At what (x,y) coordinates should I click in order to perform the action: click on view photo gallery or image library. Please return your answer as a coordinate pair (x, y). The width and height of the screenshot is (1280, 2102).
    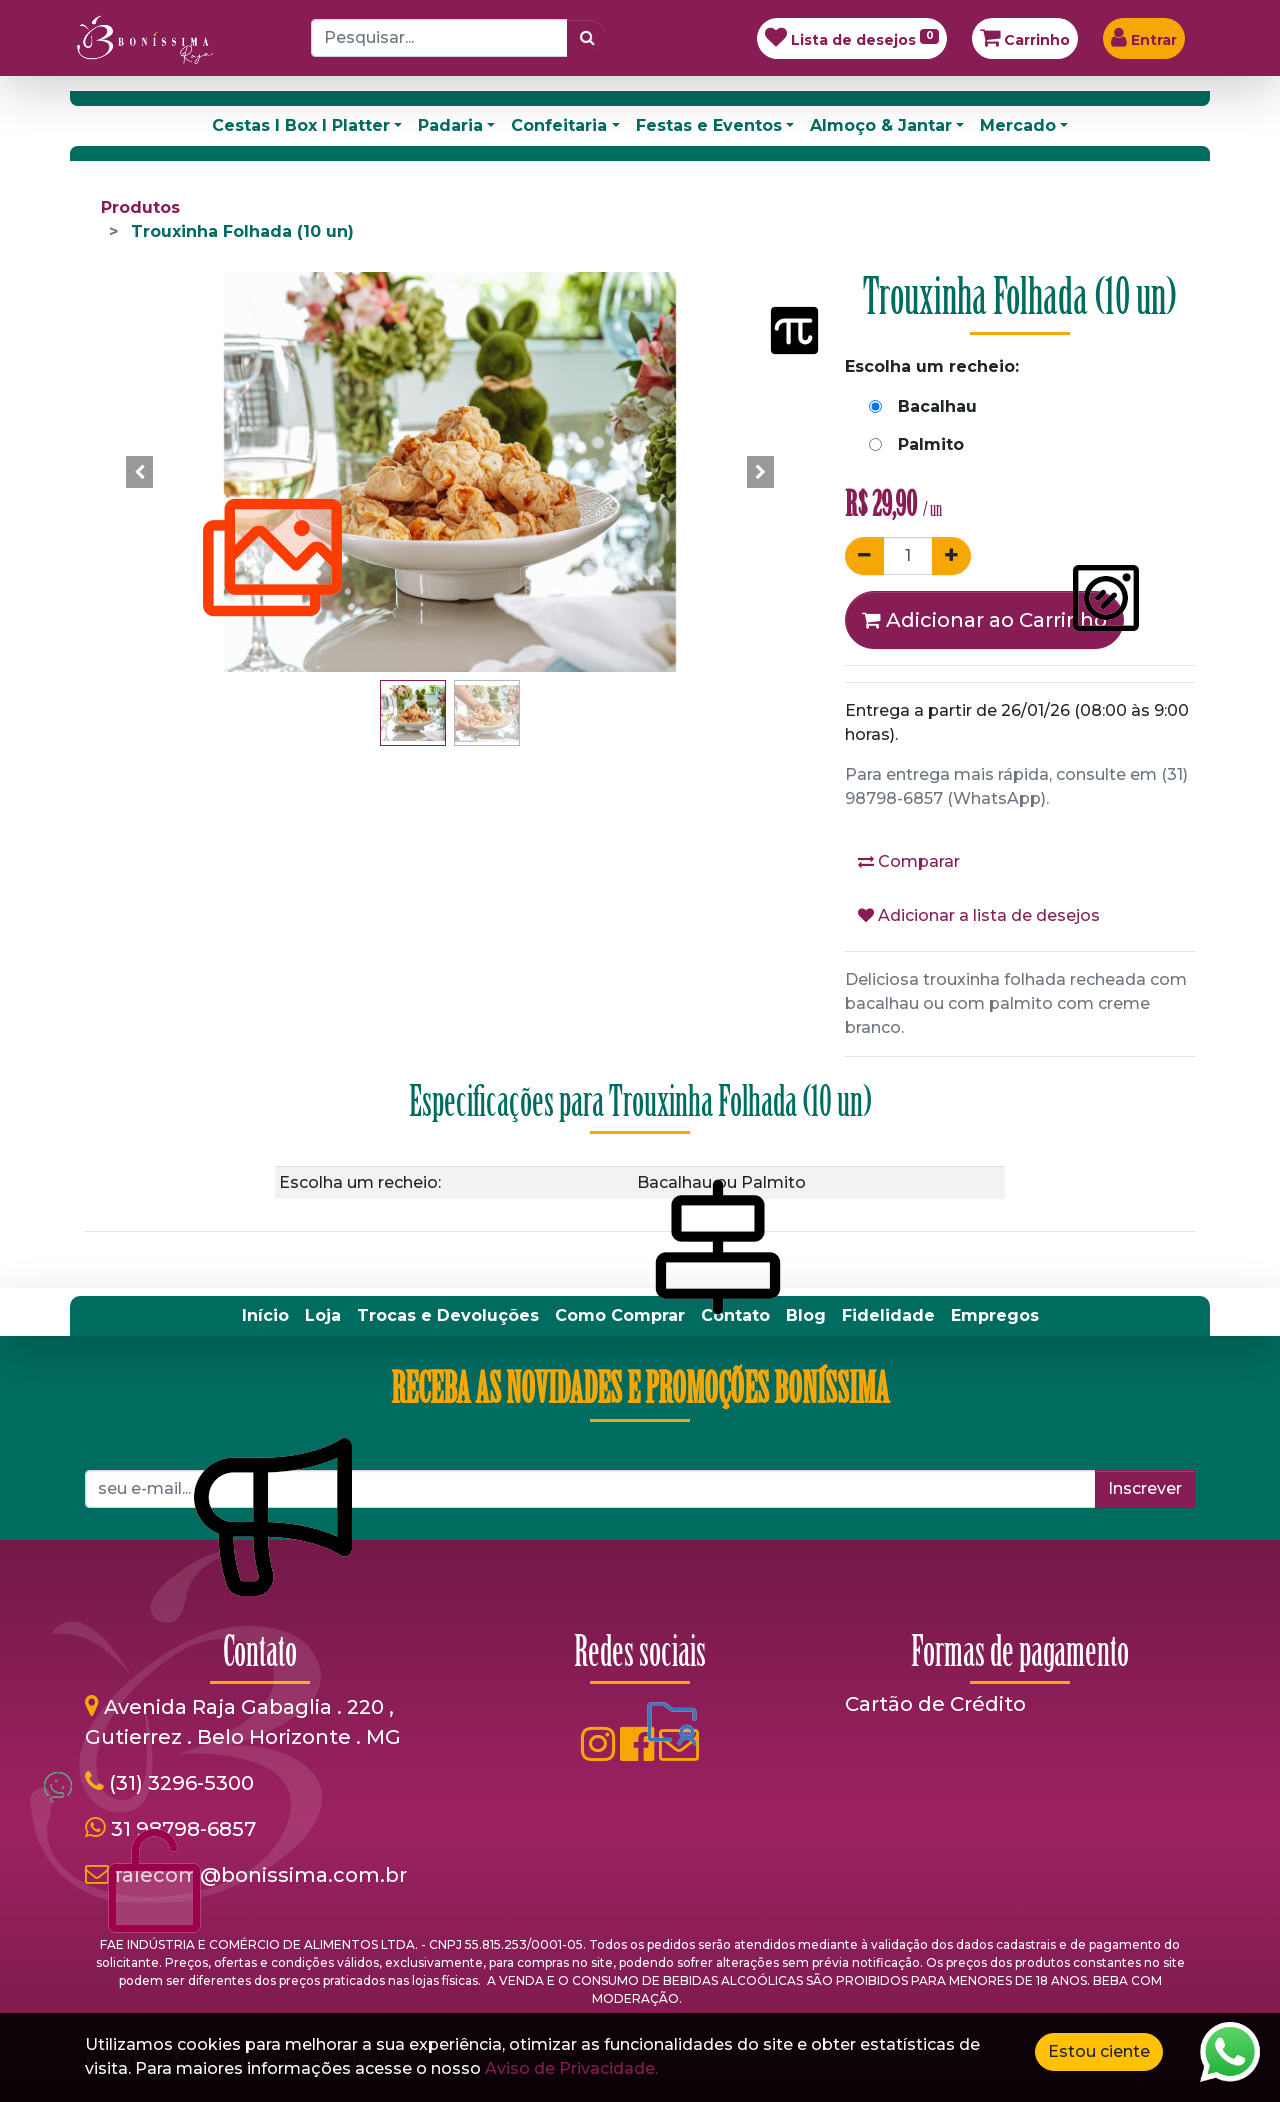
    Looking at the image, I should click on (272, 557).